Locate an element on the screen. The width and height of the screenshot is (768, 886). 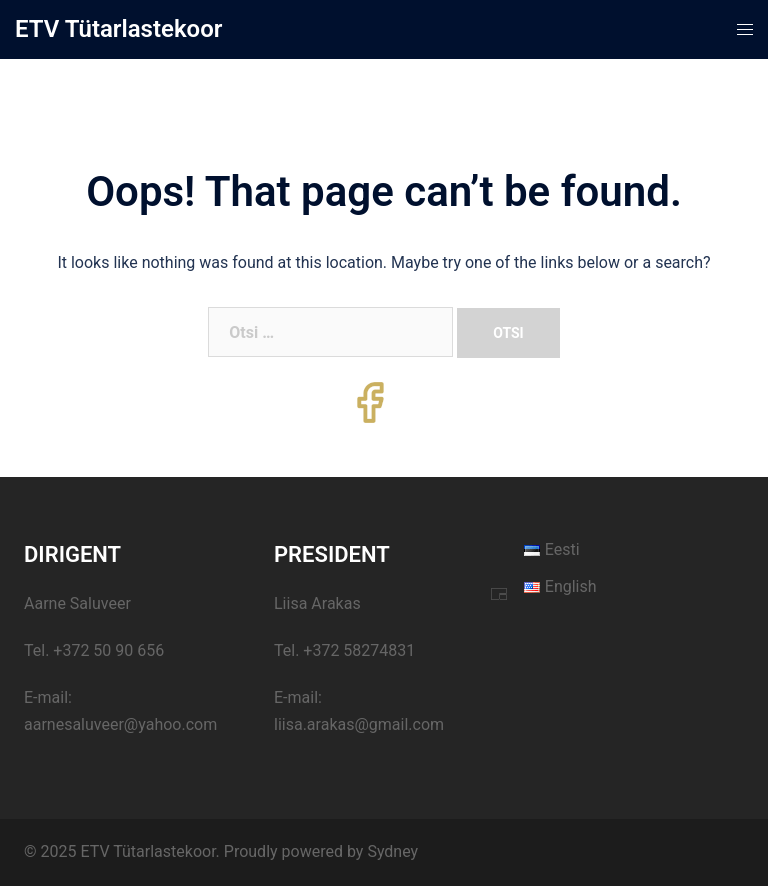
open Facebook app is located at coordinates (371, 402).